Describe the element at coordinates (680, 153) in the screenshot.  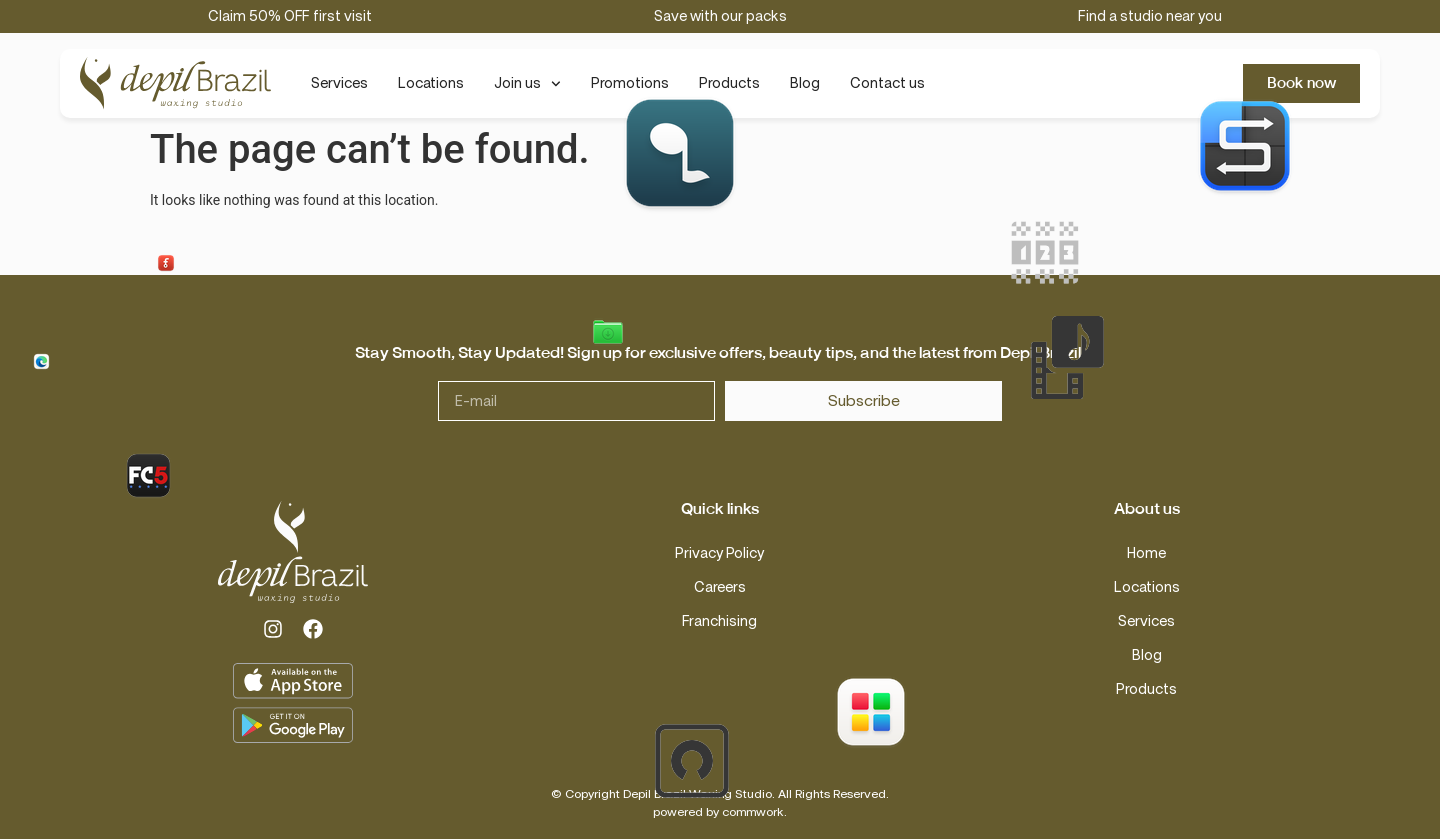
I see `open quod libet music player` at that location.